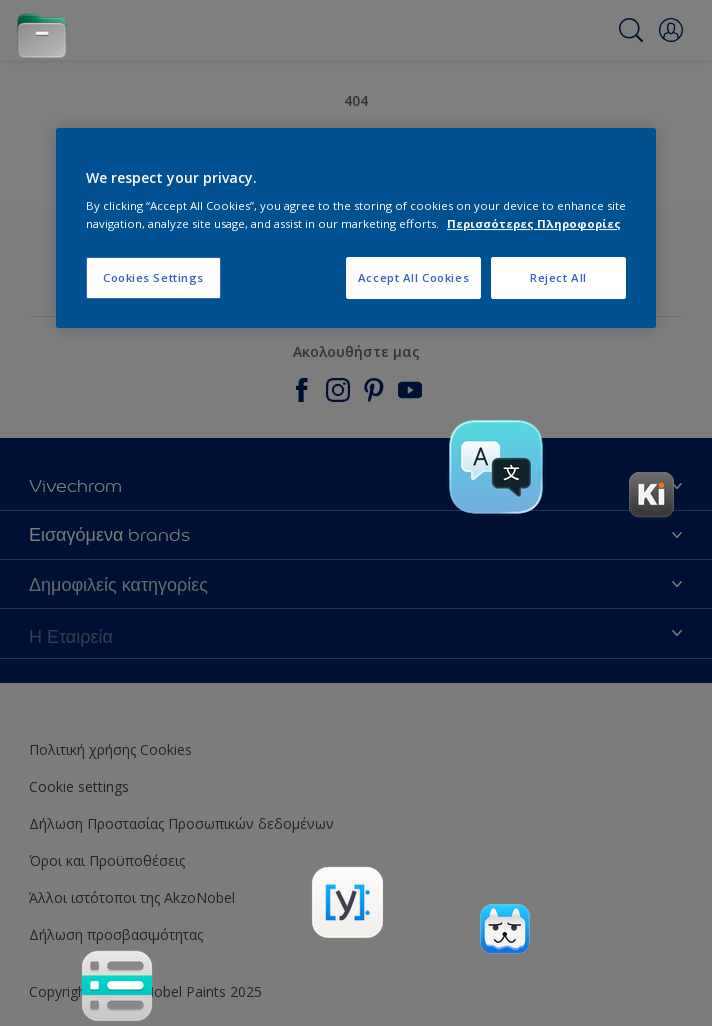  Describe the element at coordinates (505, 929) in the screenshot. I see `open Alpaca AI chat application` at that location.